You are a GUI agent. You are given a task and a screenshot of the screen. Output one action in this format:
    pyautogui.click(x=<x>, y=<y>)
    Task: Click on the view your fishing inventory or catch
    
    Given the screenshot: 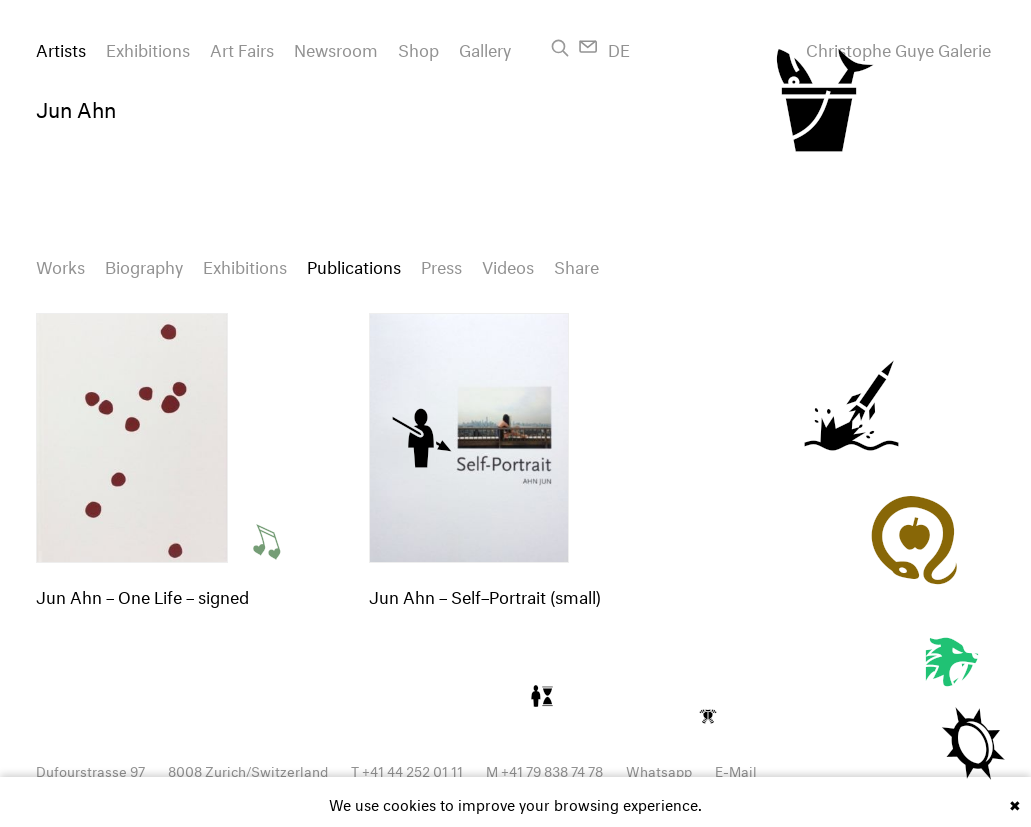 What is the action you would take?
    pyautogui.click(x=819, y=100)
    